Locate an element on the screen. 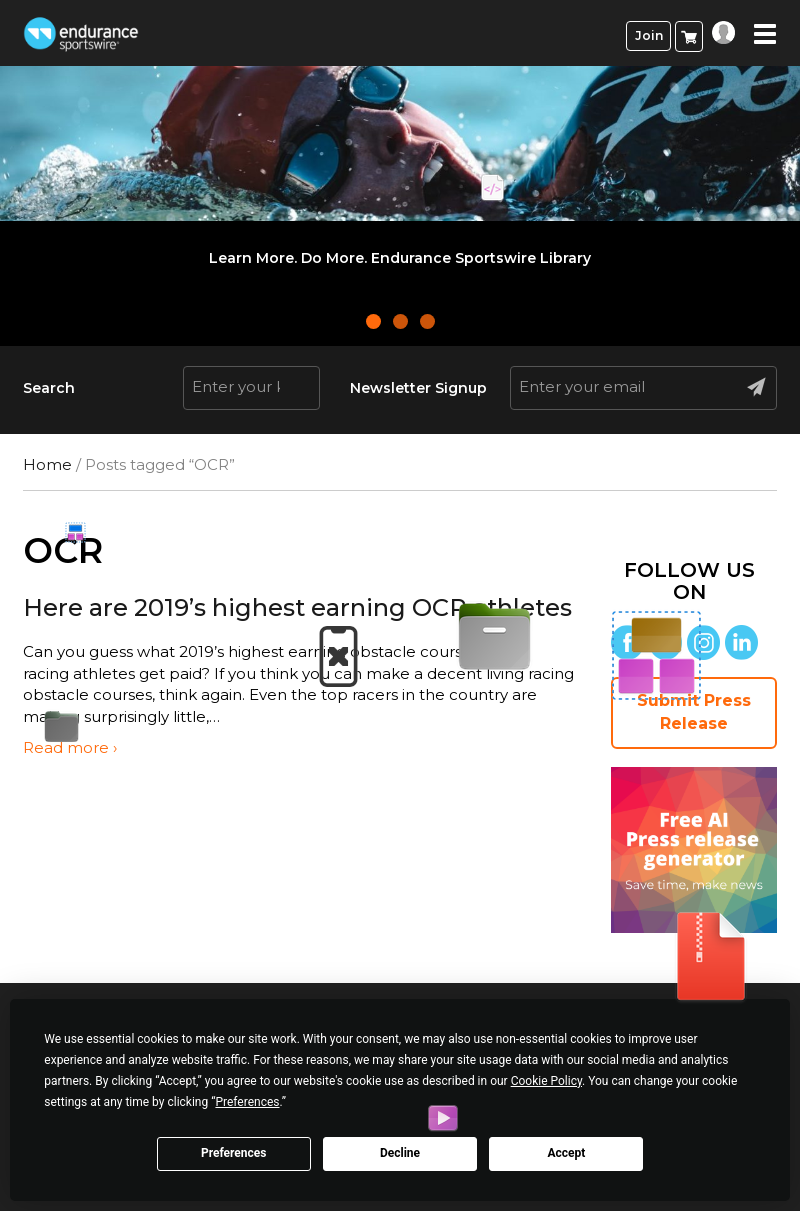 Image resolution: width=800 pixels, height=1211 pixels. disconnect or unlink a paired device is located at coordinates (338, 656).